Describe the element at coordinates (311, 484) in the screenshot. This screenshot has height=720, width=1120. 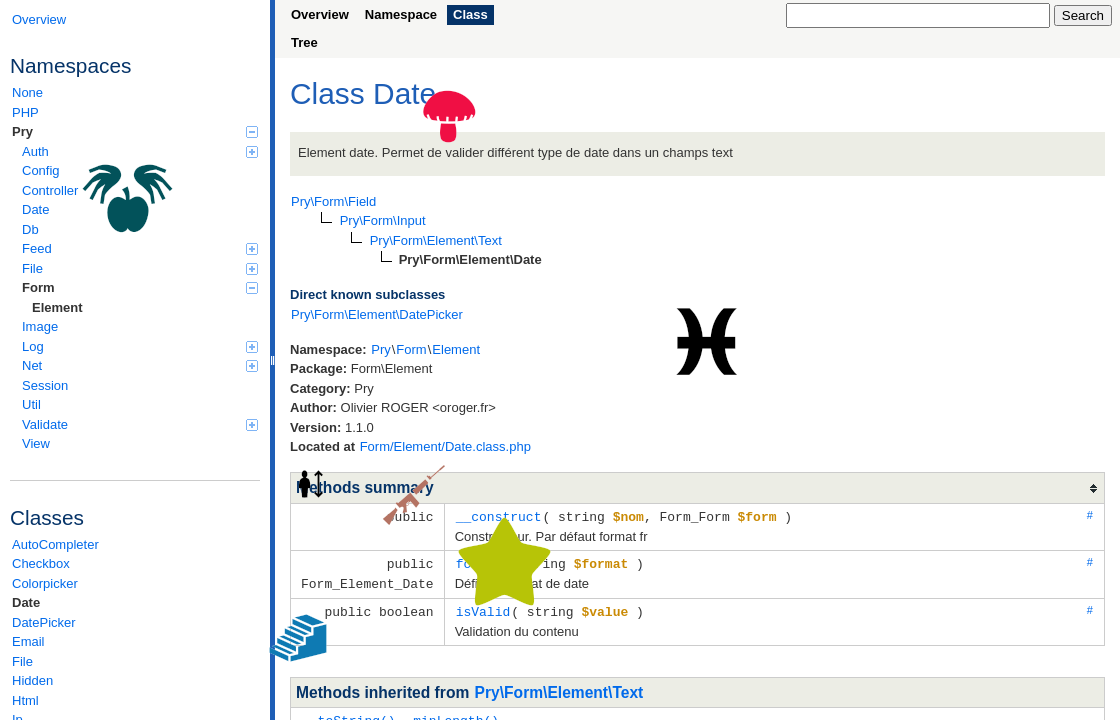
I see `set or adjust character height` at that location.